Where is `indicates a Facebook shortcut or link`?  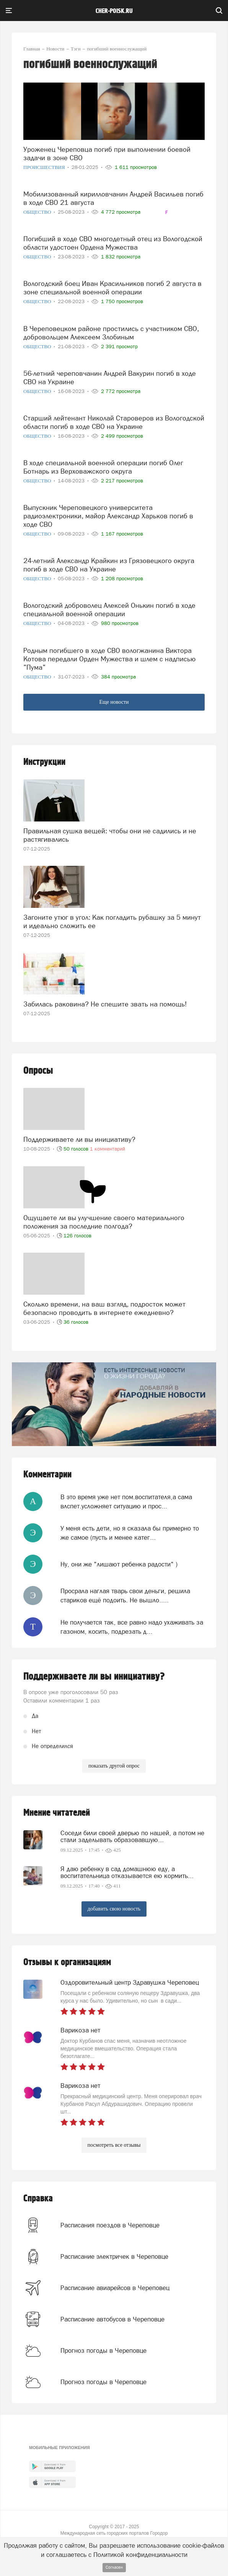 indicates a Facebook shortcut or link is located at coordinates (166, 212).